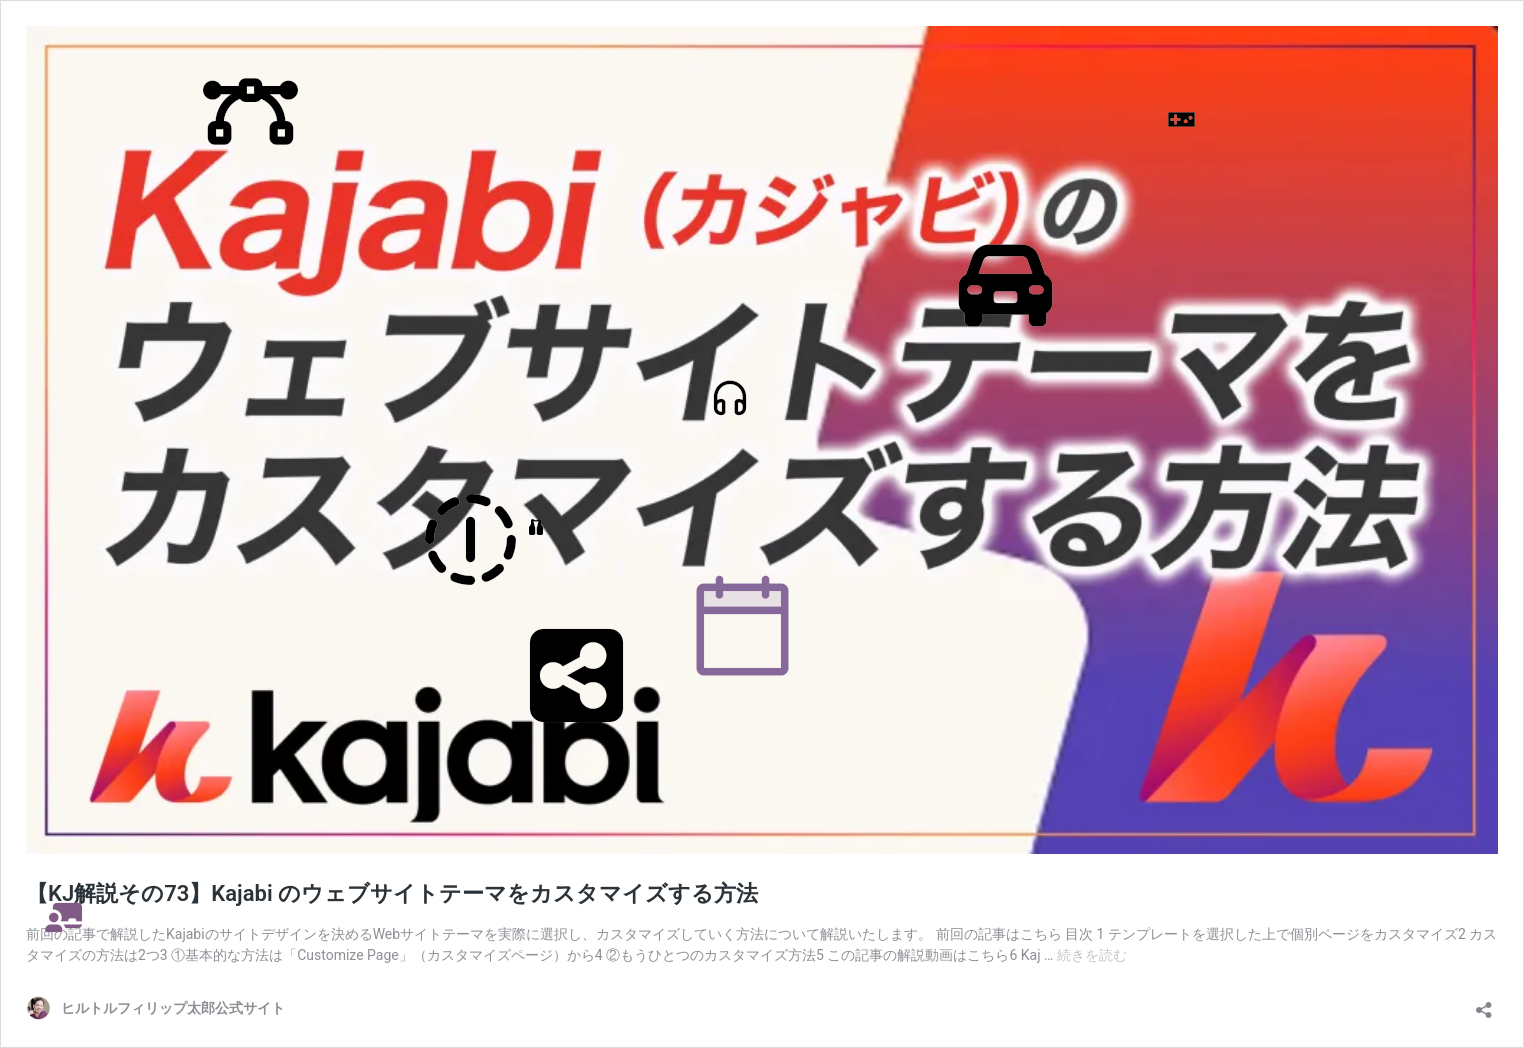  I want to click on edit vector path curves, so click(250, 111).